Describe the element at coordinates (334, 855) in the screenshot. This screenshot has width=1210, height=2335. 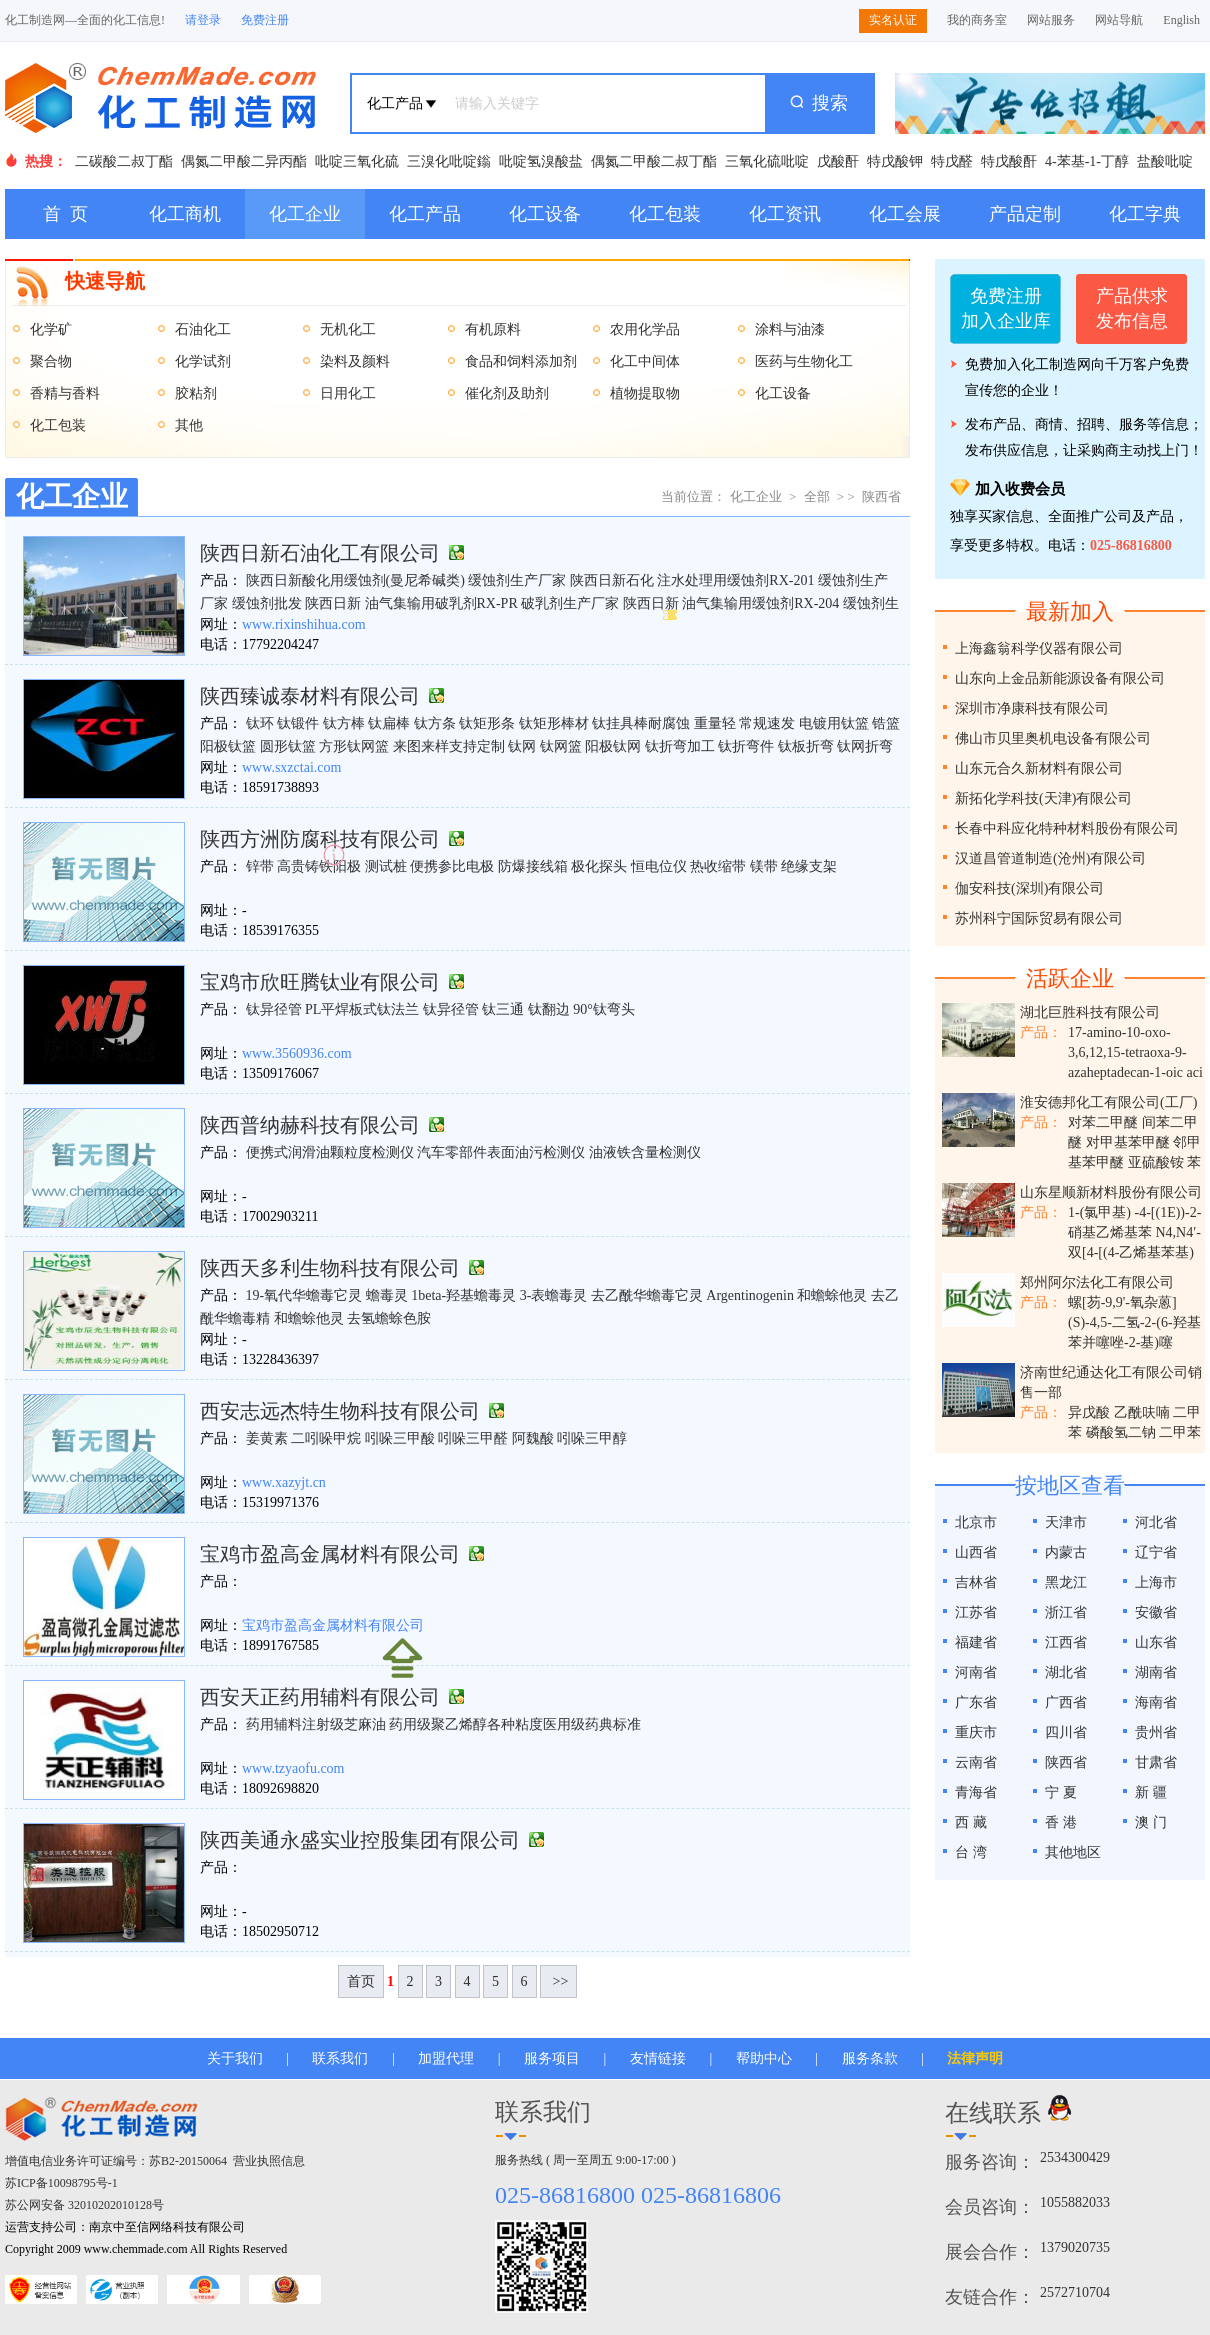
I see `view more information or details` at that location.